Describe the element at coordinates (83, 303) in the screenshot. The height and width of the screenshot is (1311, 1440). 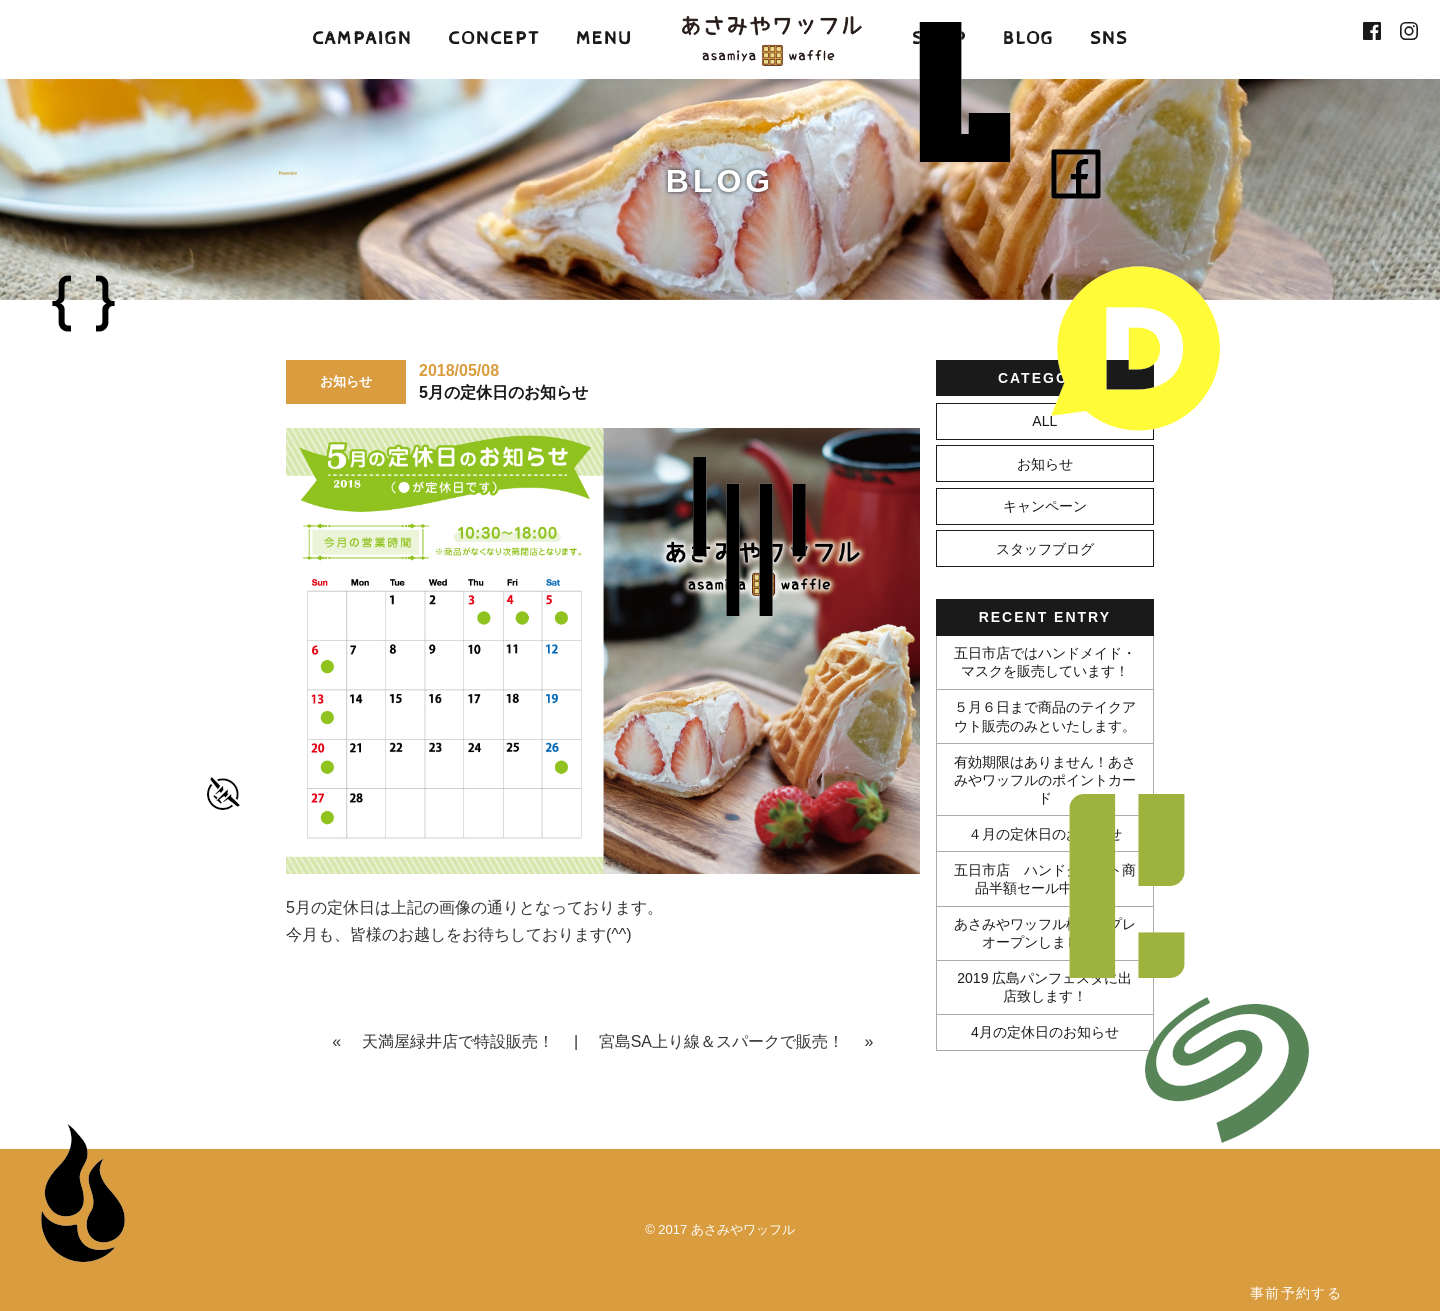
I see `access code editor or development tools` at that location.